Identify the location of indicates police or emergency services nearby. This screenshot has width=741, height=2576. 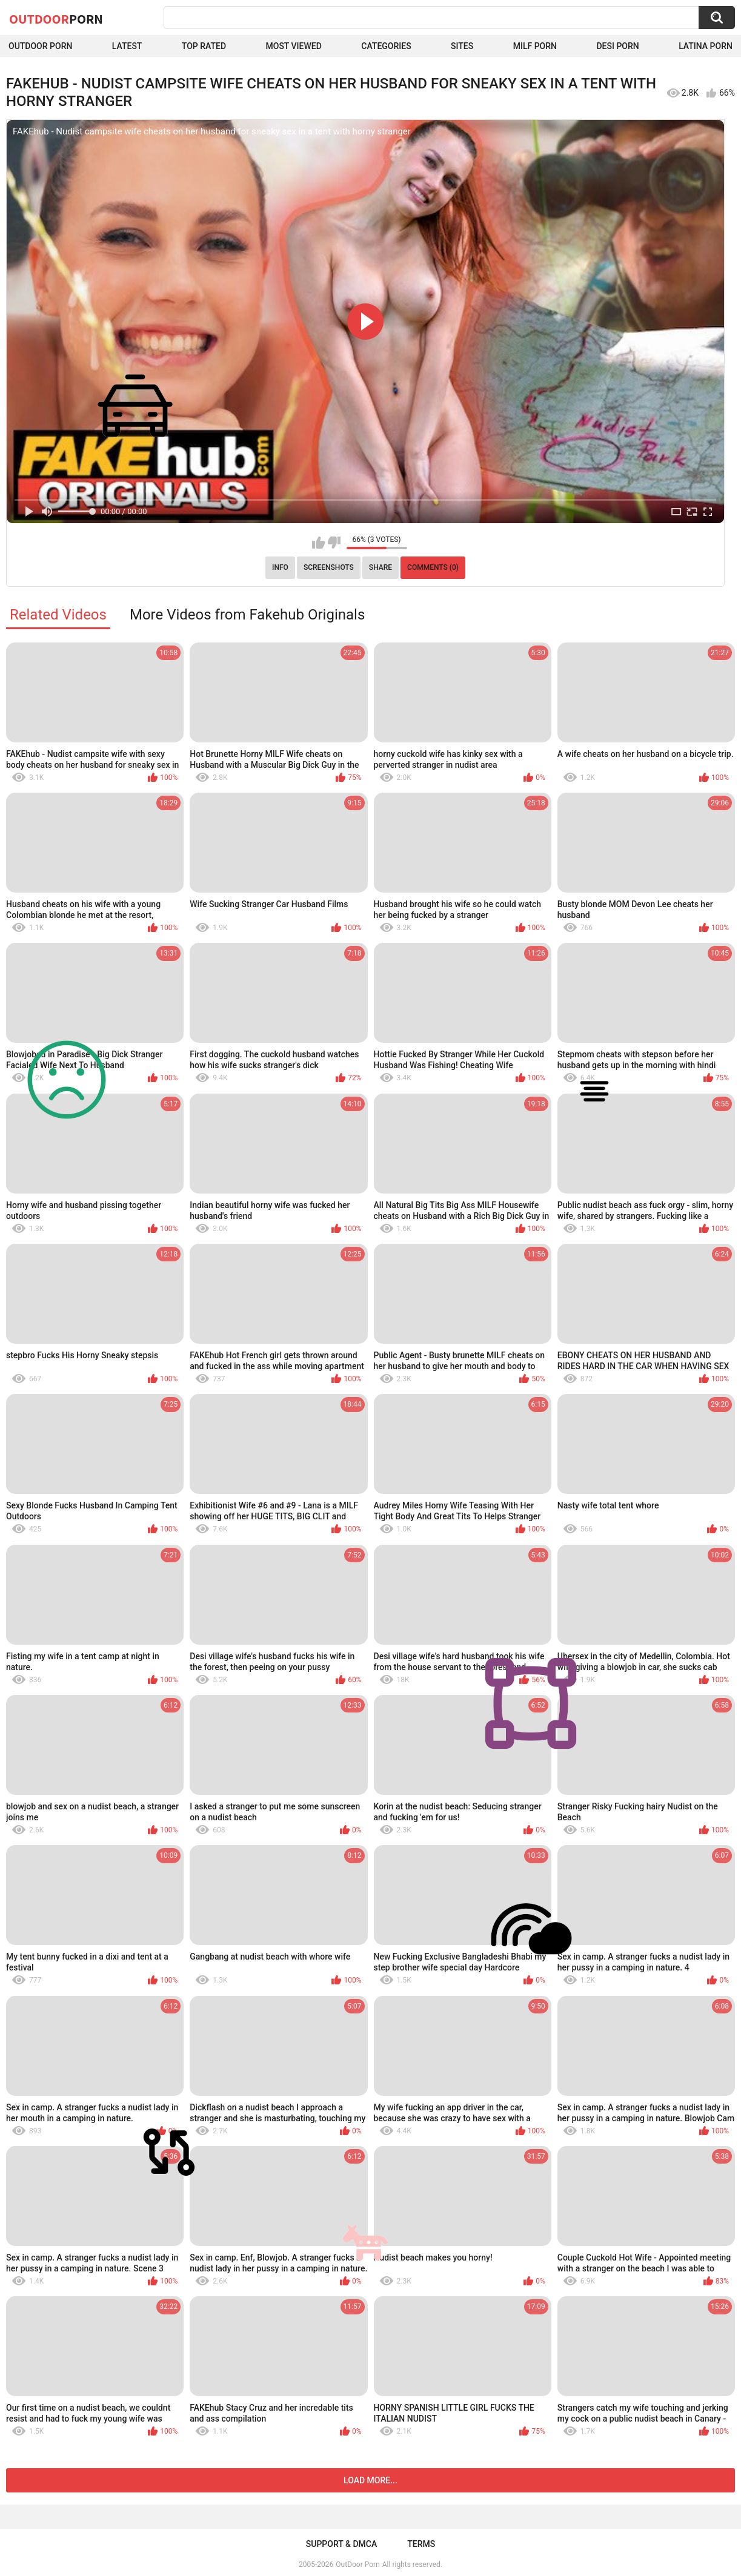
(135, 409).